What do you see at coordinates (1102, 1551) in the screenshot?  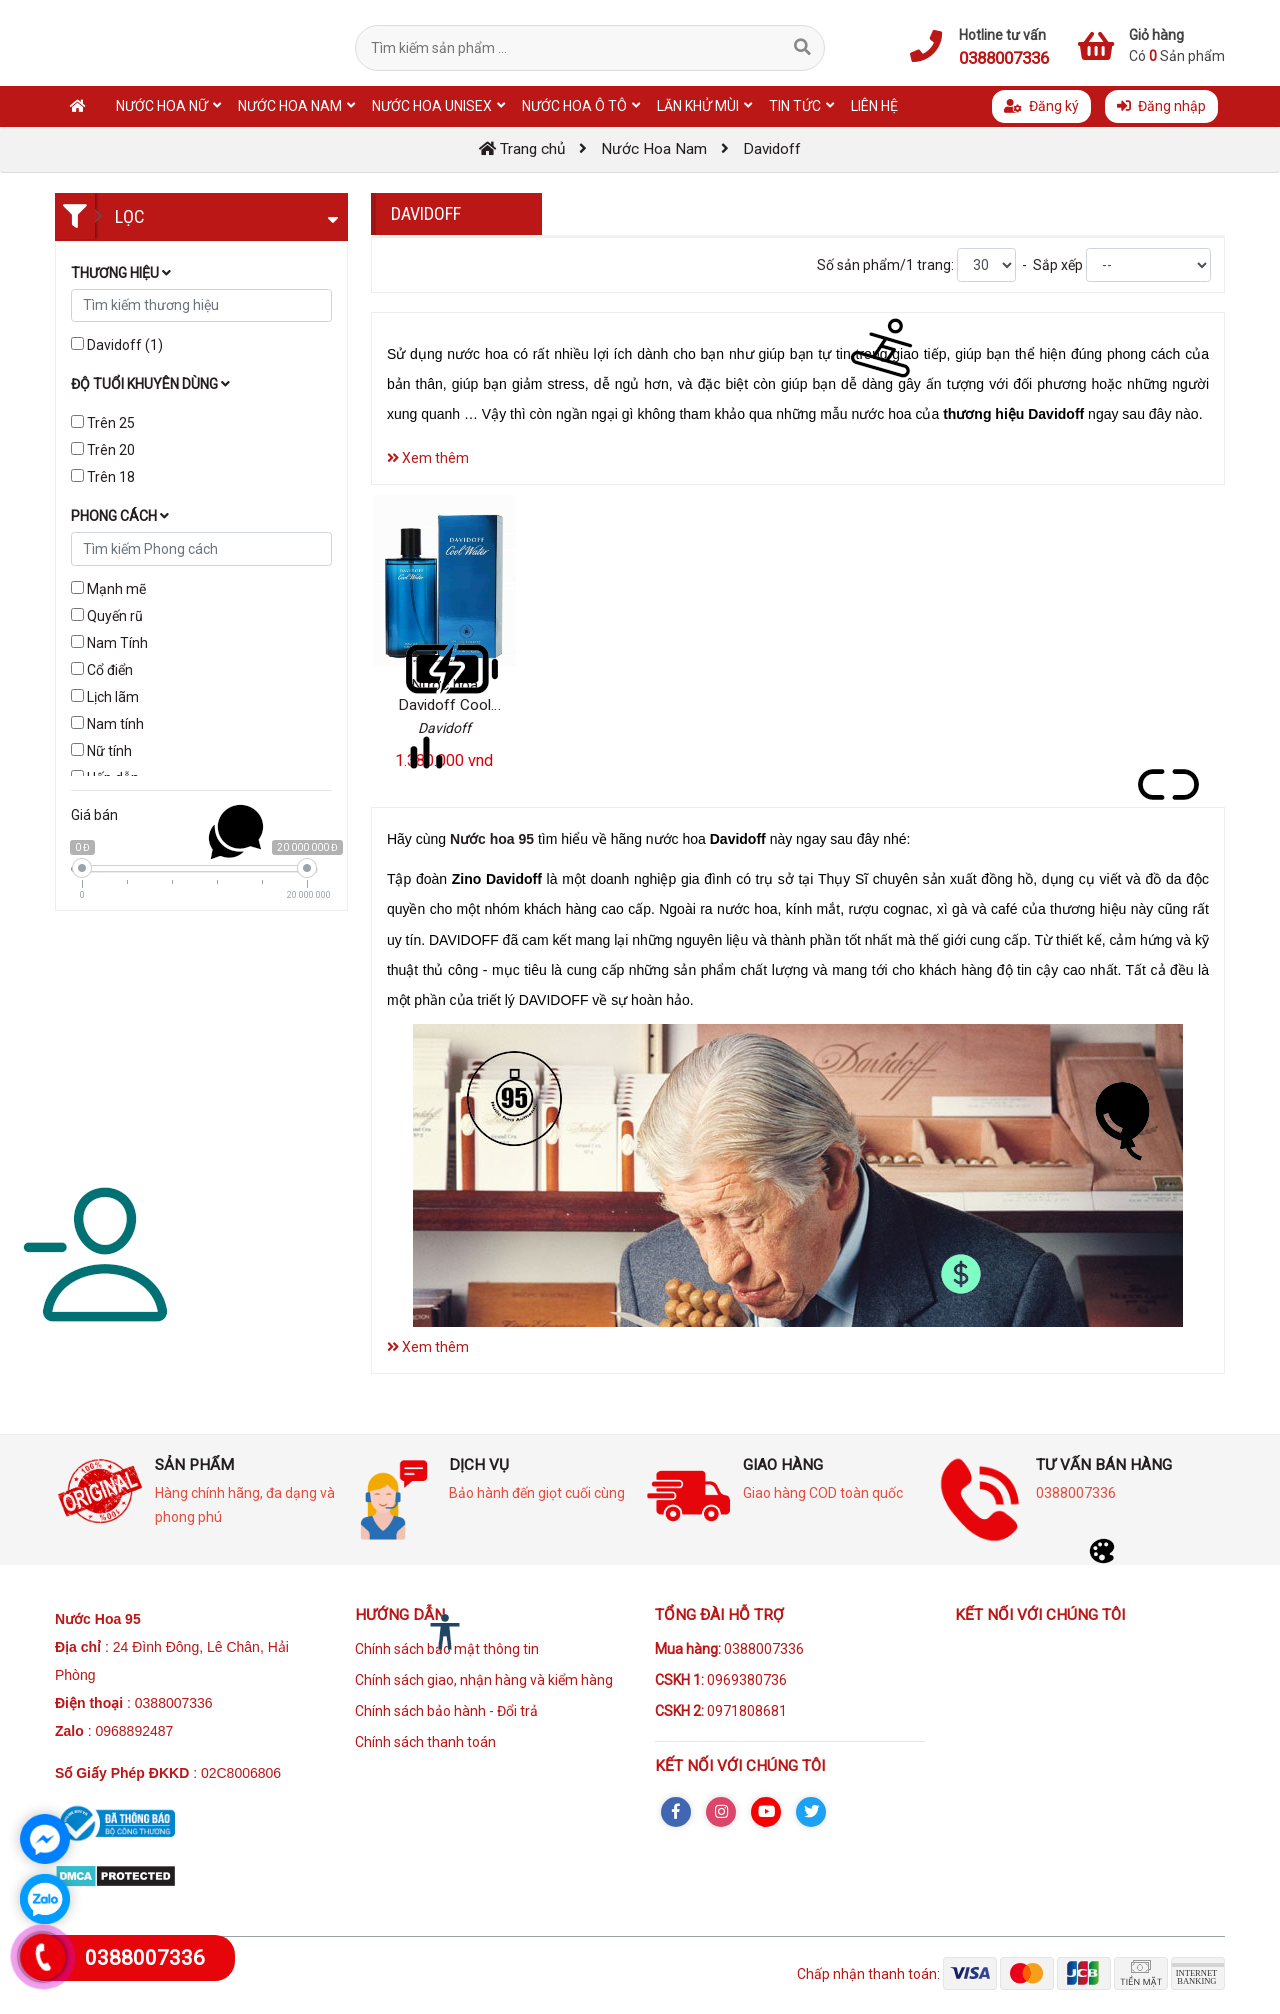 I see `open color picker or theme settings` at bounding box center [1102, 1551].